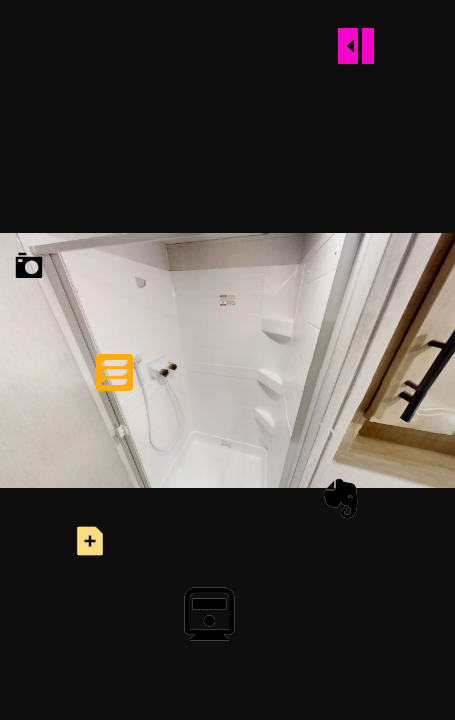 The image size is (455, 720). What do you see at coordinates (114, 372) in the screenshot?
I see `jxl image format logo` at bounding box center [114, 372].